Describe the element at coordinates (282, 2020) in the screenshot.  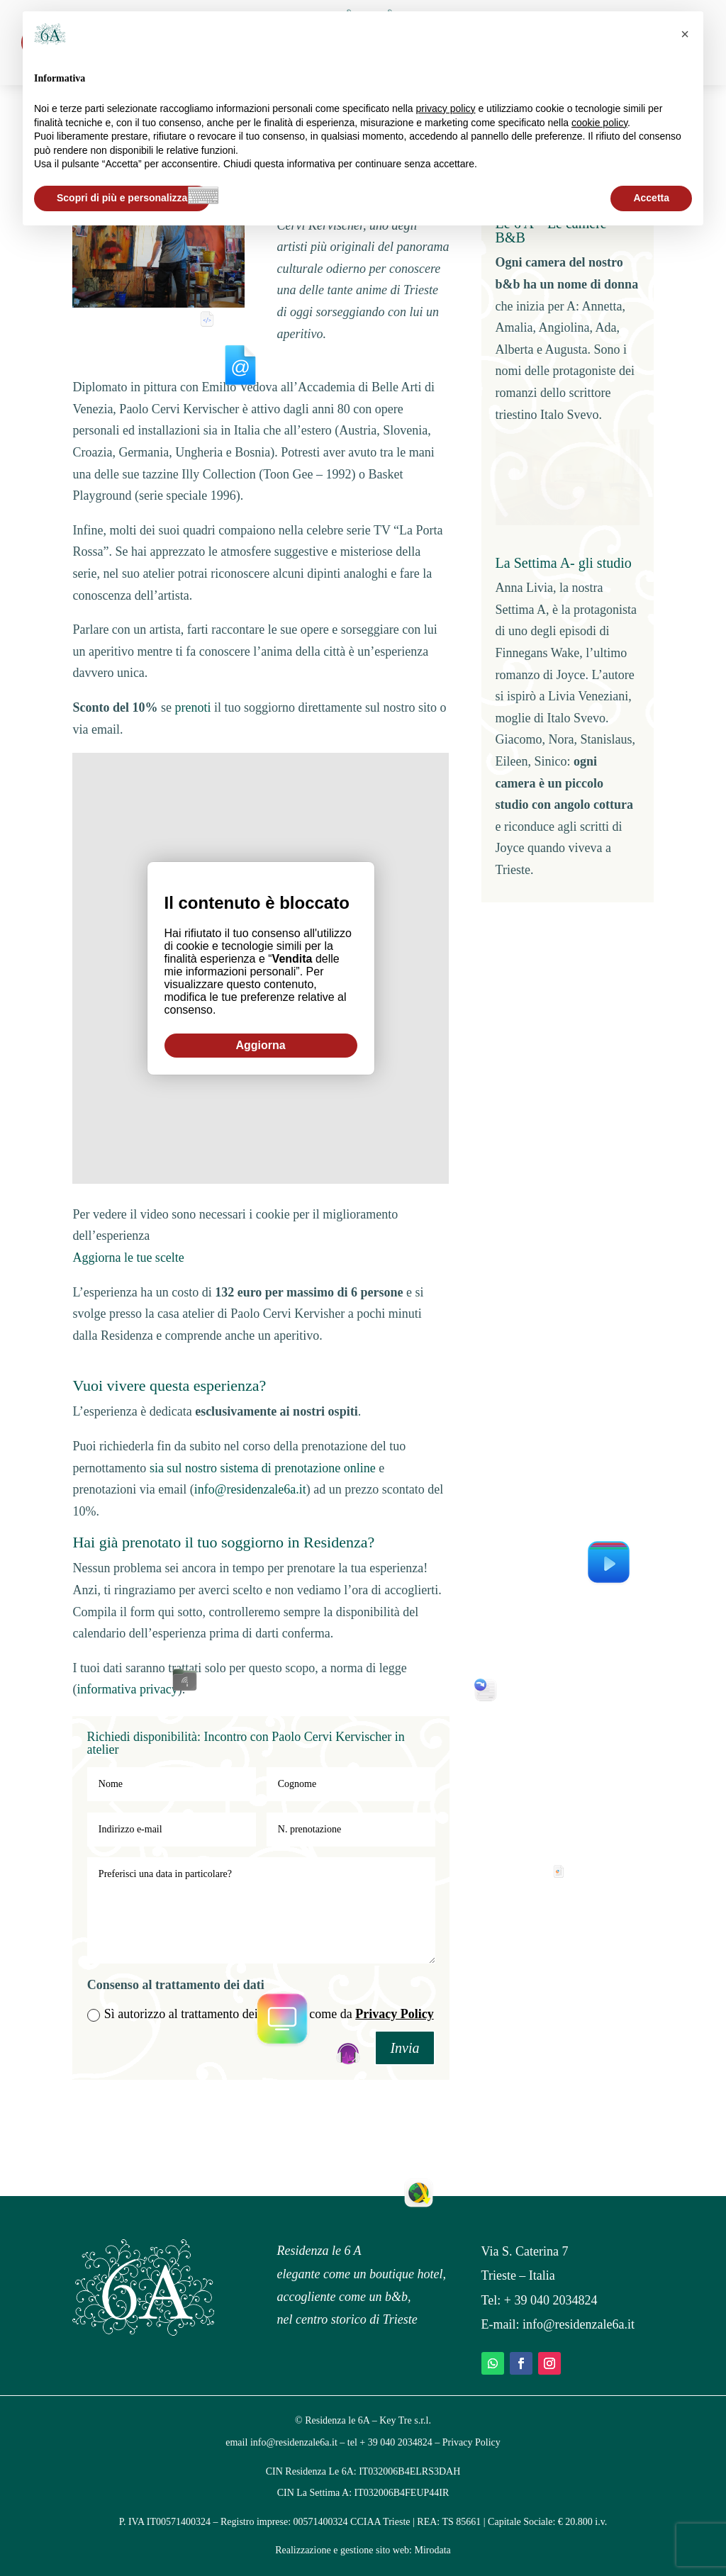
I see `open display color preferences` at that location.